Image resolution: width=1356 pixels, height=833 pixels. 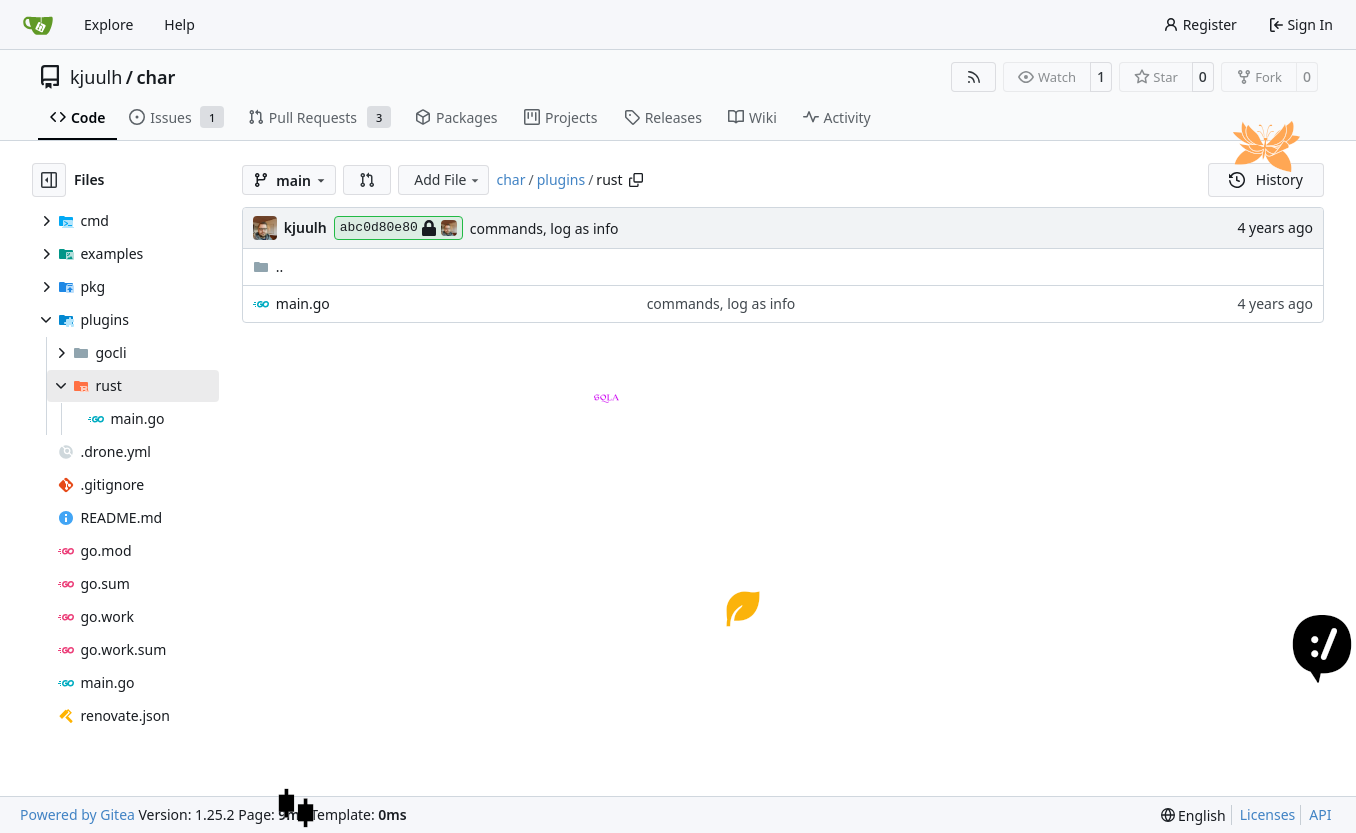 What do you see at coordinates (743, 608) in the screenshot?
I see `indicates eco-friendly or sustainable option` at bounding box center [743, 608].